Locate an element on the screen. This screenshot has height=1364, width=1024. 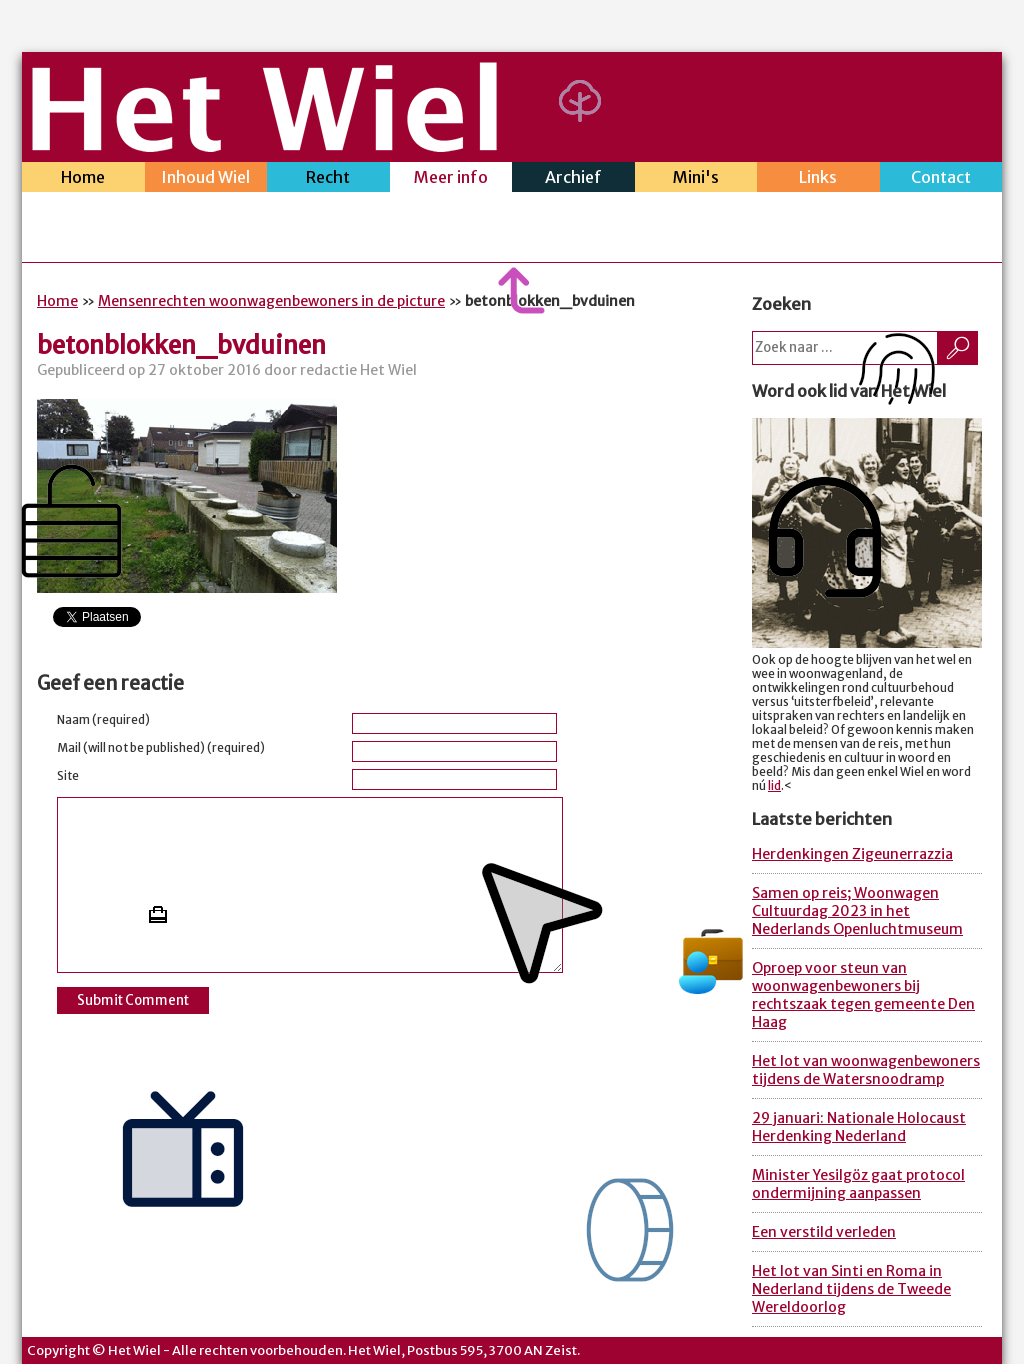
access your work profile or business account is located at coordinates (713, 960).